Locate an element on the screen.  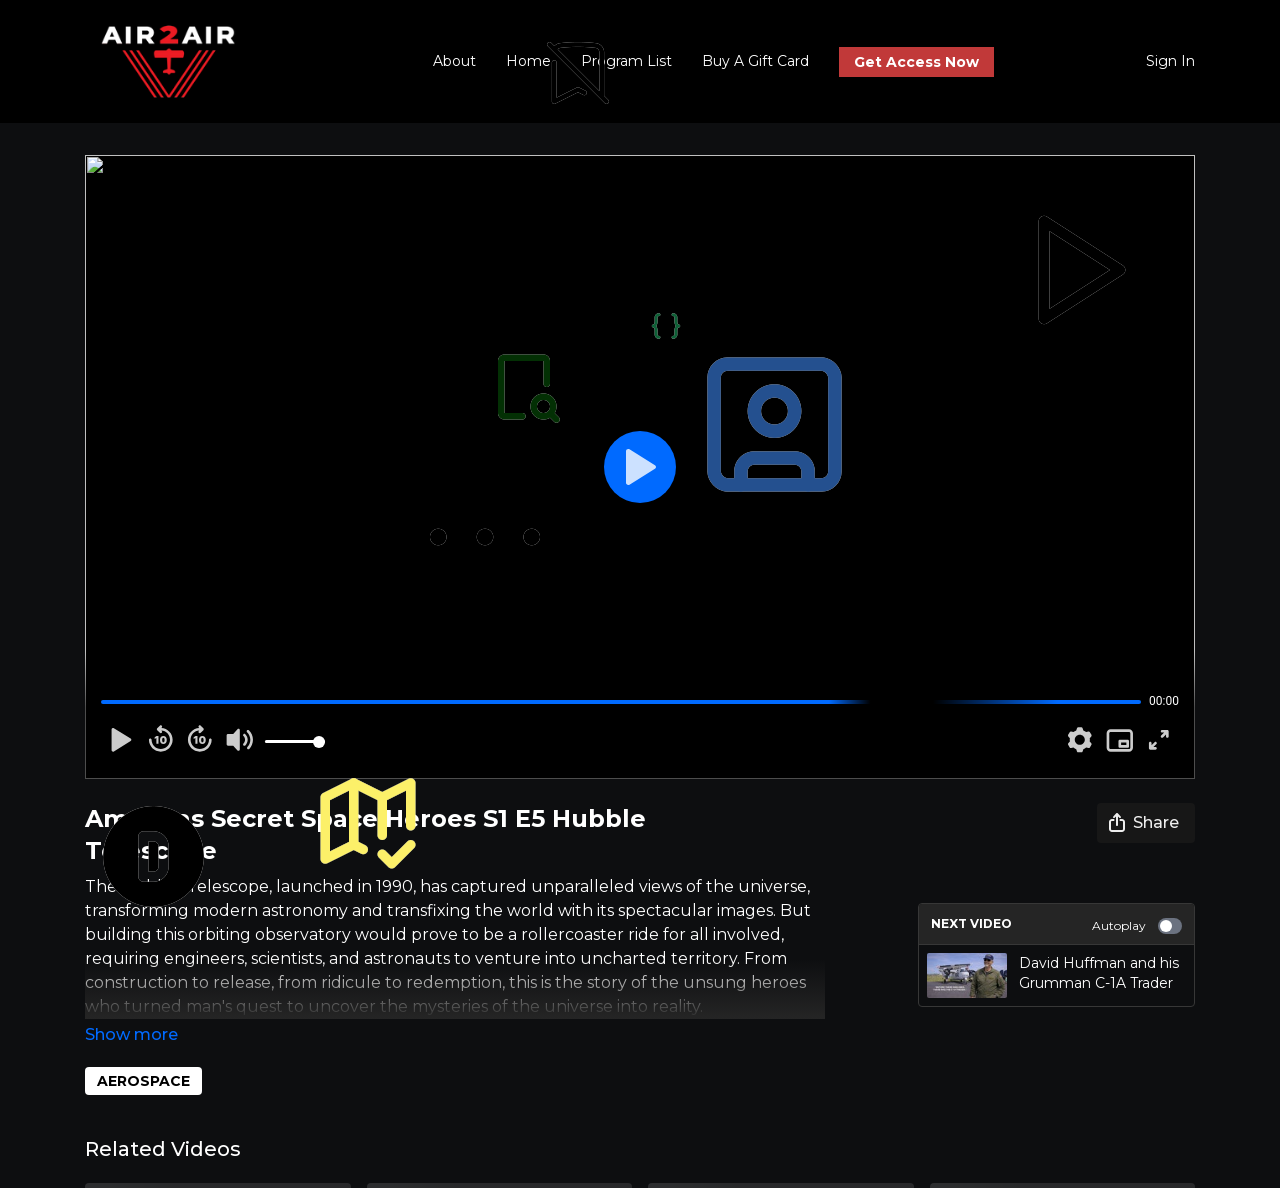
confirm location on map is located at coordinates (368, 821).